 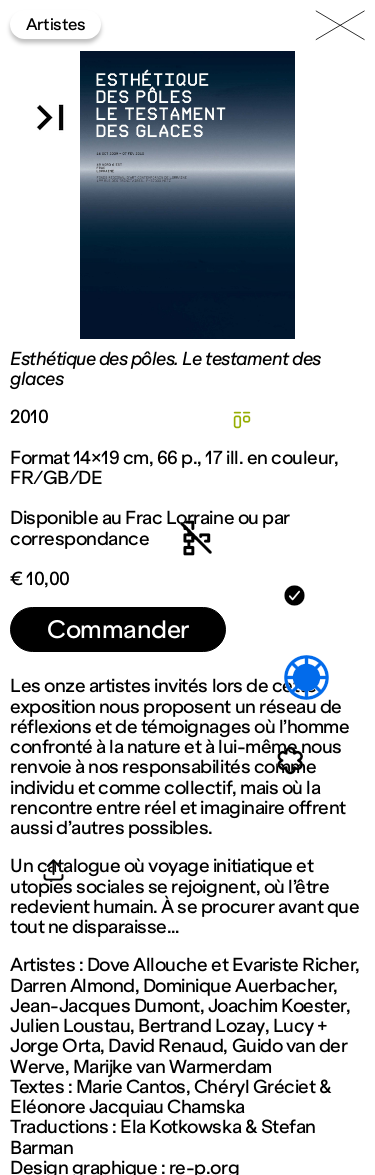 What do you see at coordinates (290, 760) in the screenshot?
I see `indicates a michelin star rating or award` at bounding box center [290, 760].